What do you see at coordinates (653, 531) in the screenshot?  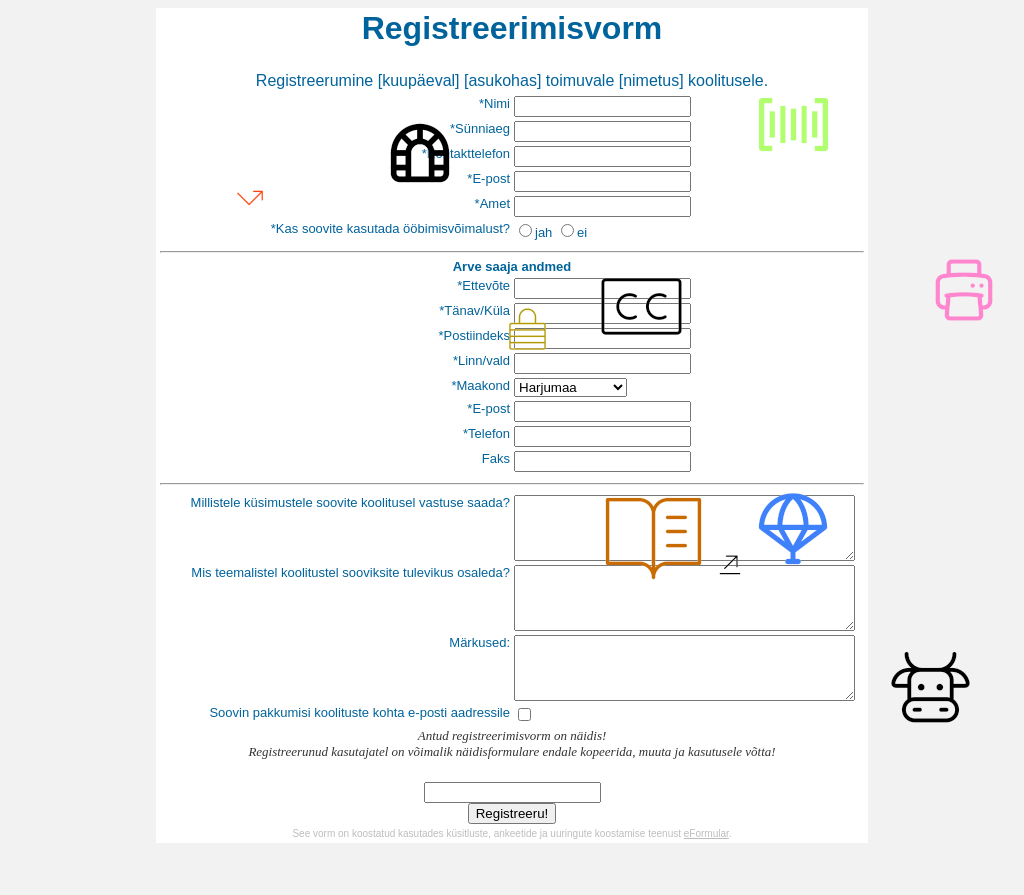 I see `open reading mode or e-reader` at bounding box center [653, 531].